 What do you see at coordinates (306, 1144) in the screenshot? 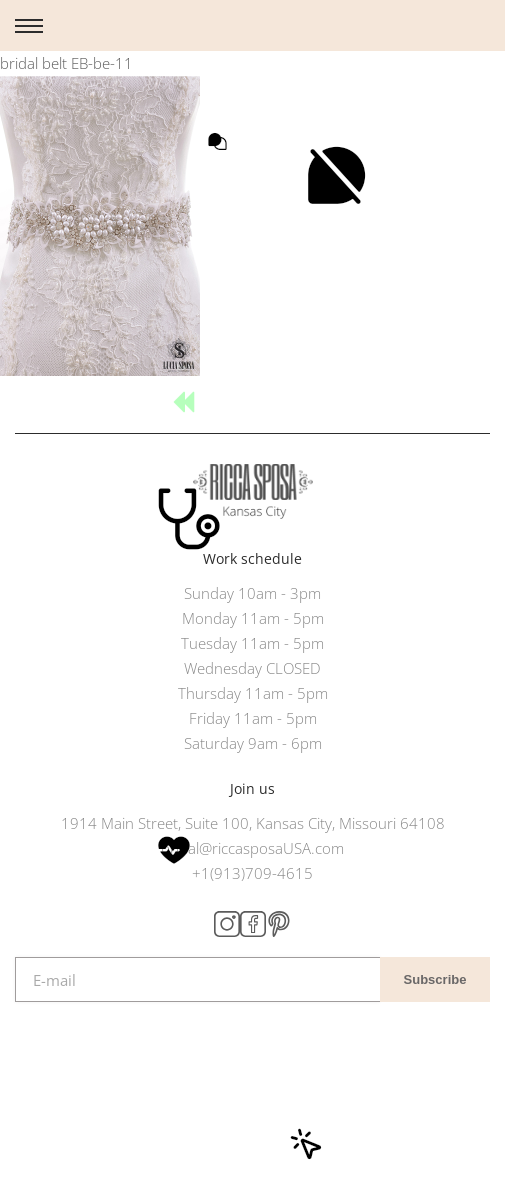
I see `click or tap to interact` at bounding box center [306, 1144].